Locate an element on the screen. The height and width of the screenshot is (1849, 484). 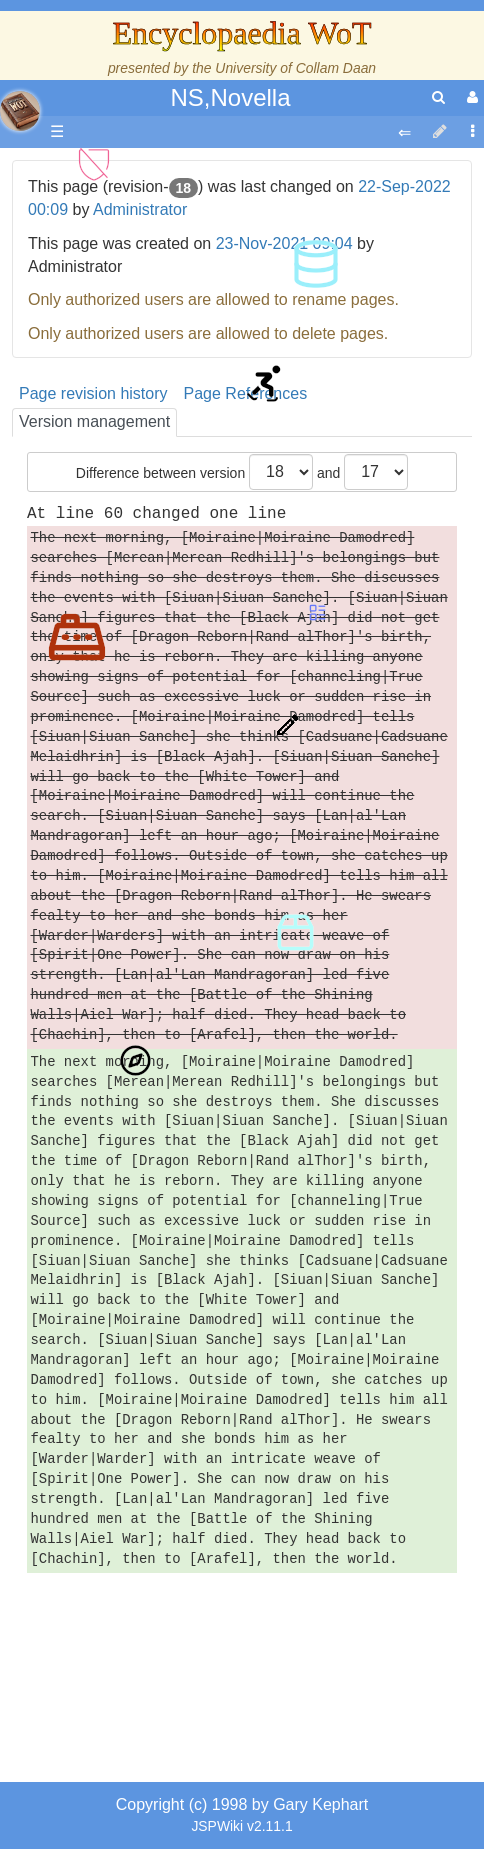
disable security or protection features is located at coordinates (94, 163).